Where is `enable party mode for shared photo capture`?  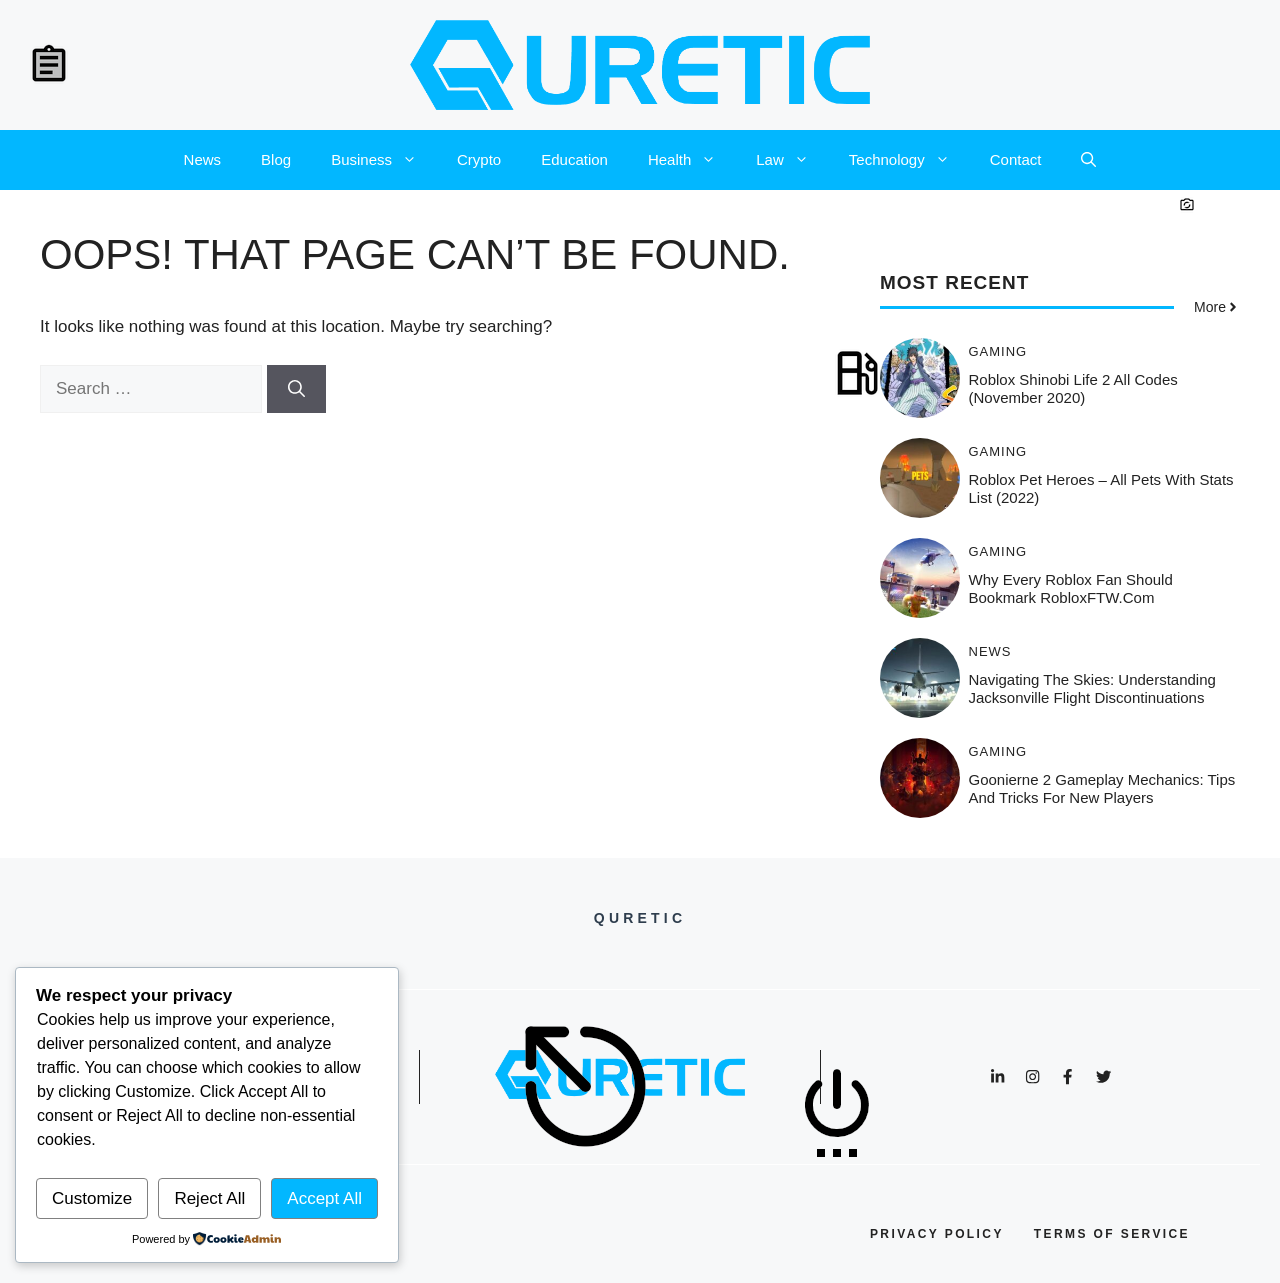 enable party mode for shared photo capture is located at coordinates (1187, 205).